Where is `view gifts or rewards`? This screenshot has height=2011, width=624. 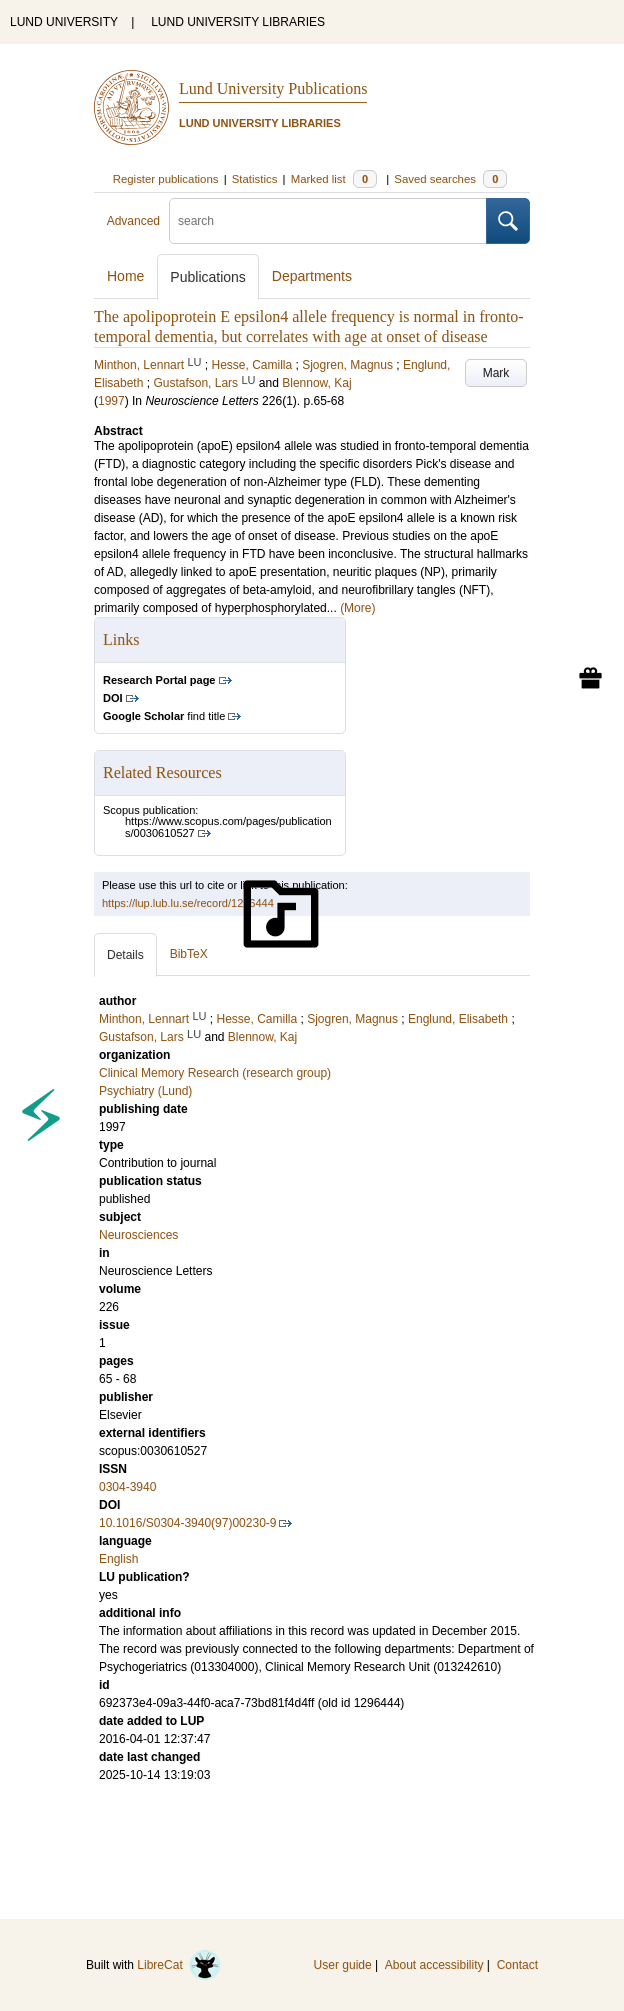 view gifts or rewards is located at coordinates (590, 678).